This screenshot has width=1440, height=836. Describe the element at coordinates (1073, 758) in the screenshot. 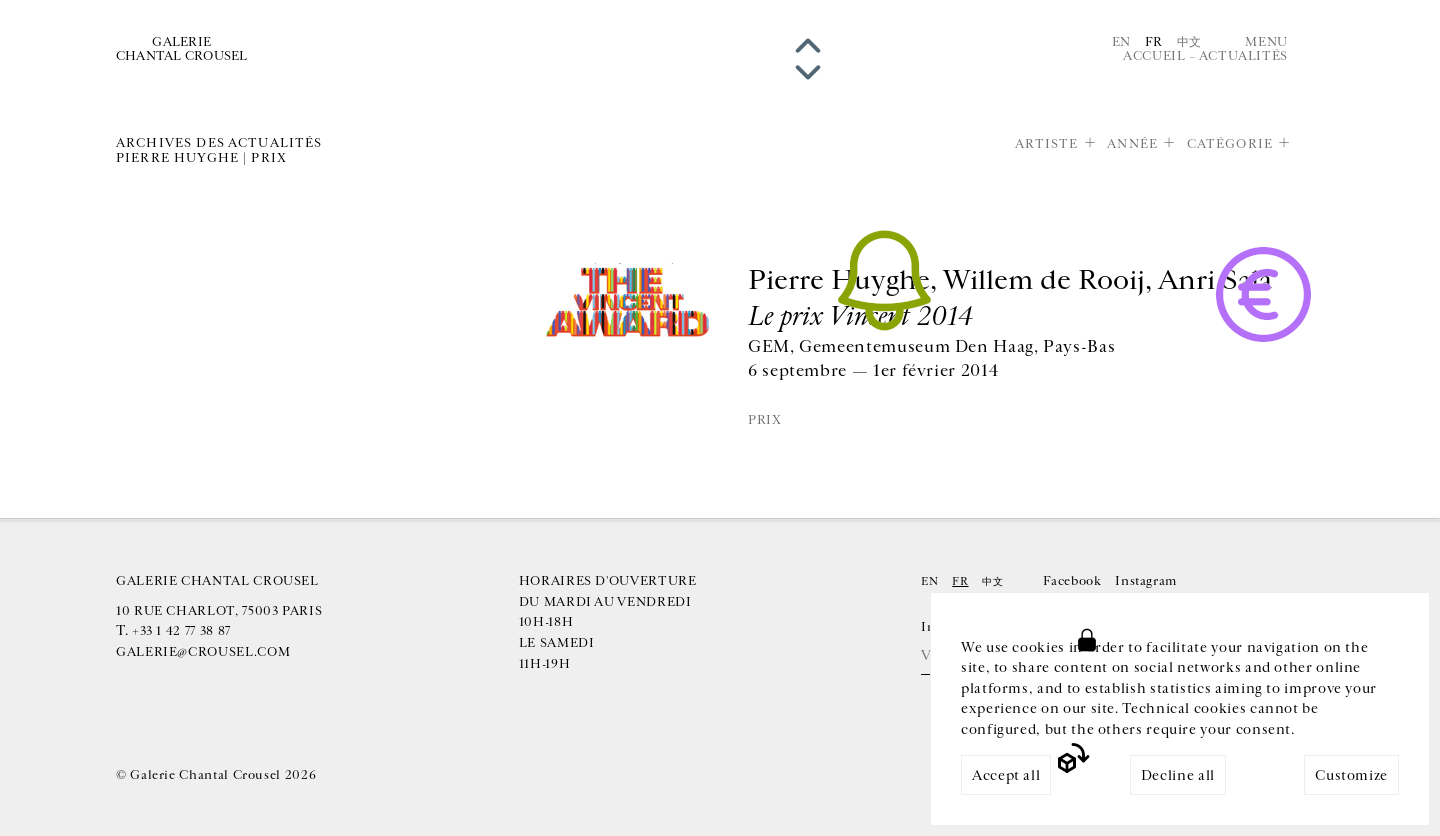

I see `rotate object in 3d space` at that location.